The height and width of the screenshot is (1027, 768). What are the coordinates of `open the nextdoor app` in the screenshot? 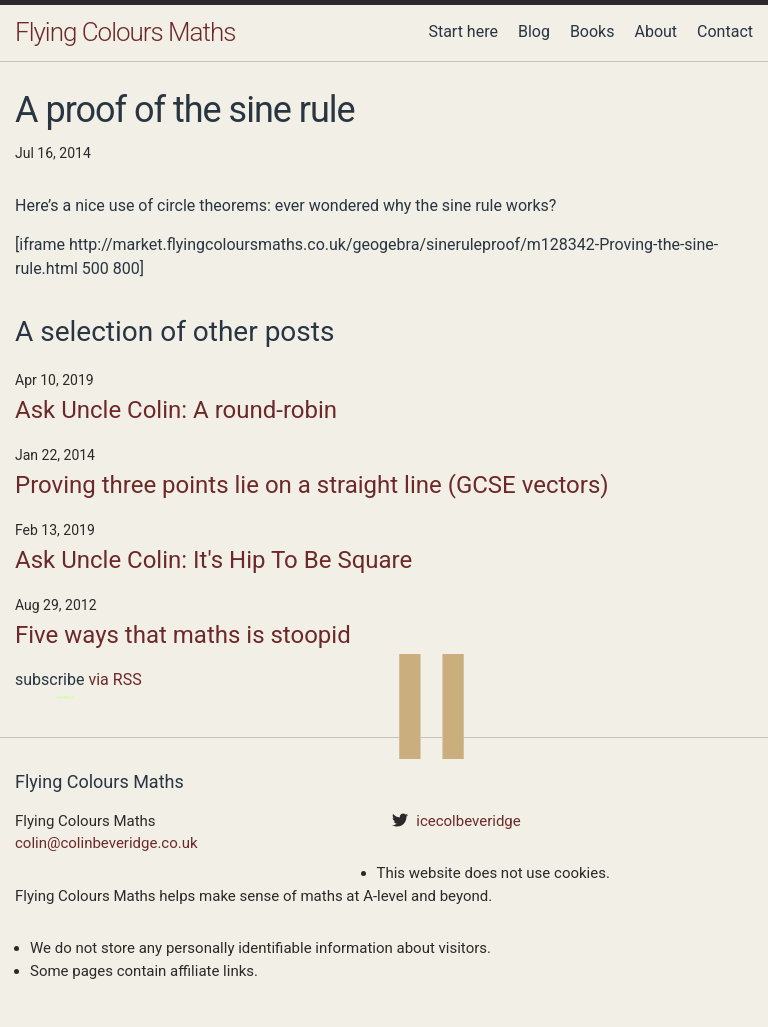 It's located at (65, 697).